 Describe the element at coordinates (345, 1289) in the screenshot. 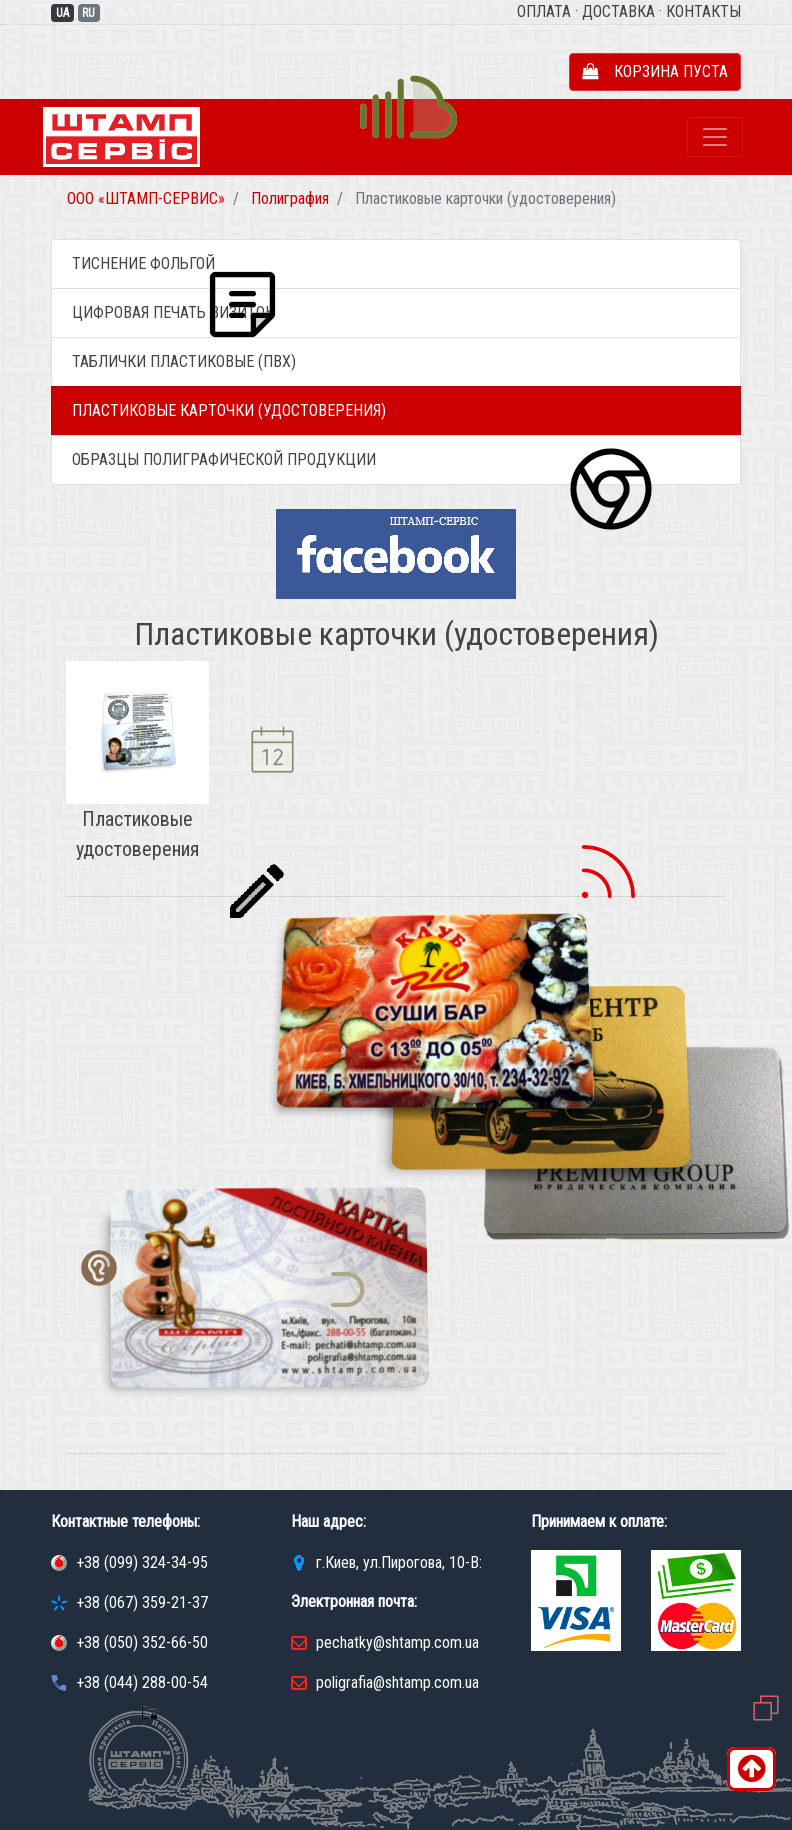

I see `indicates a proper superset relationship in mathematical notation` at that location.